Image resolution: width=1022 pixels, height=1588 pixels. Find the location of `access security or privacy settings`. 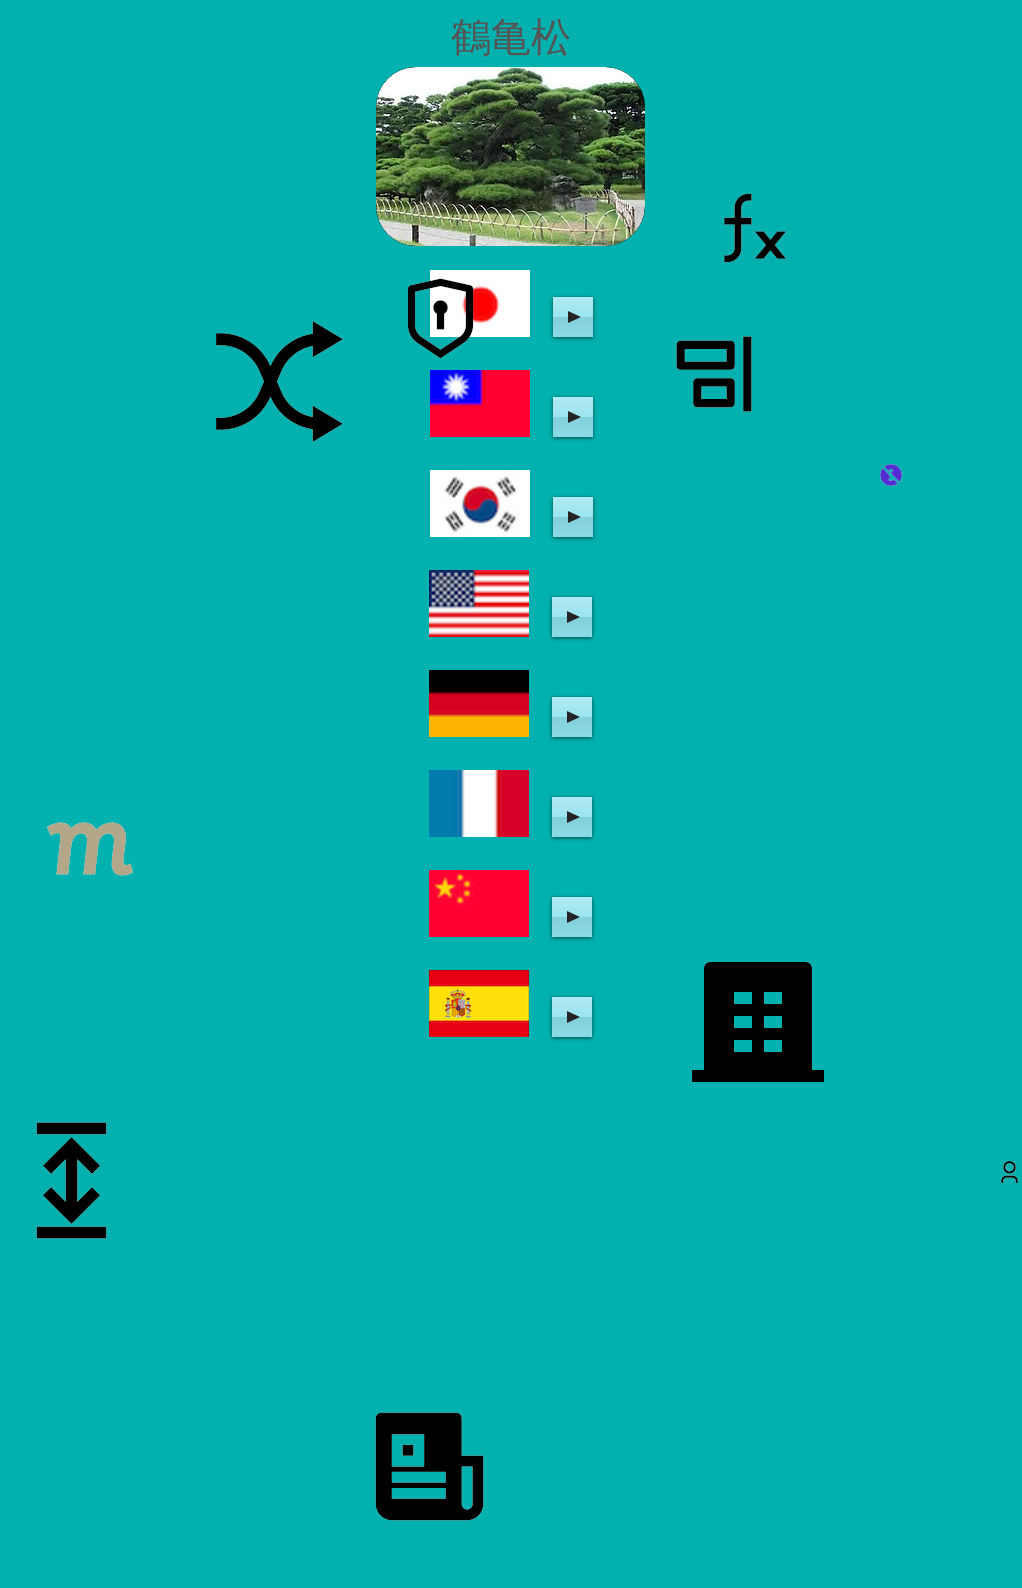

access security or privacy settings is located at coordinates (440, 318).